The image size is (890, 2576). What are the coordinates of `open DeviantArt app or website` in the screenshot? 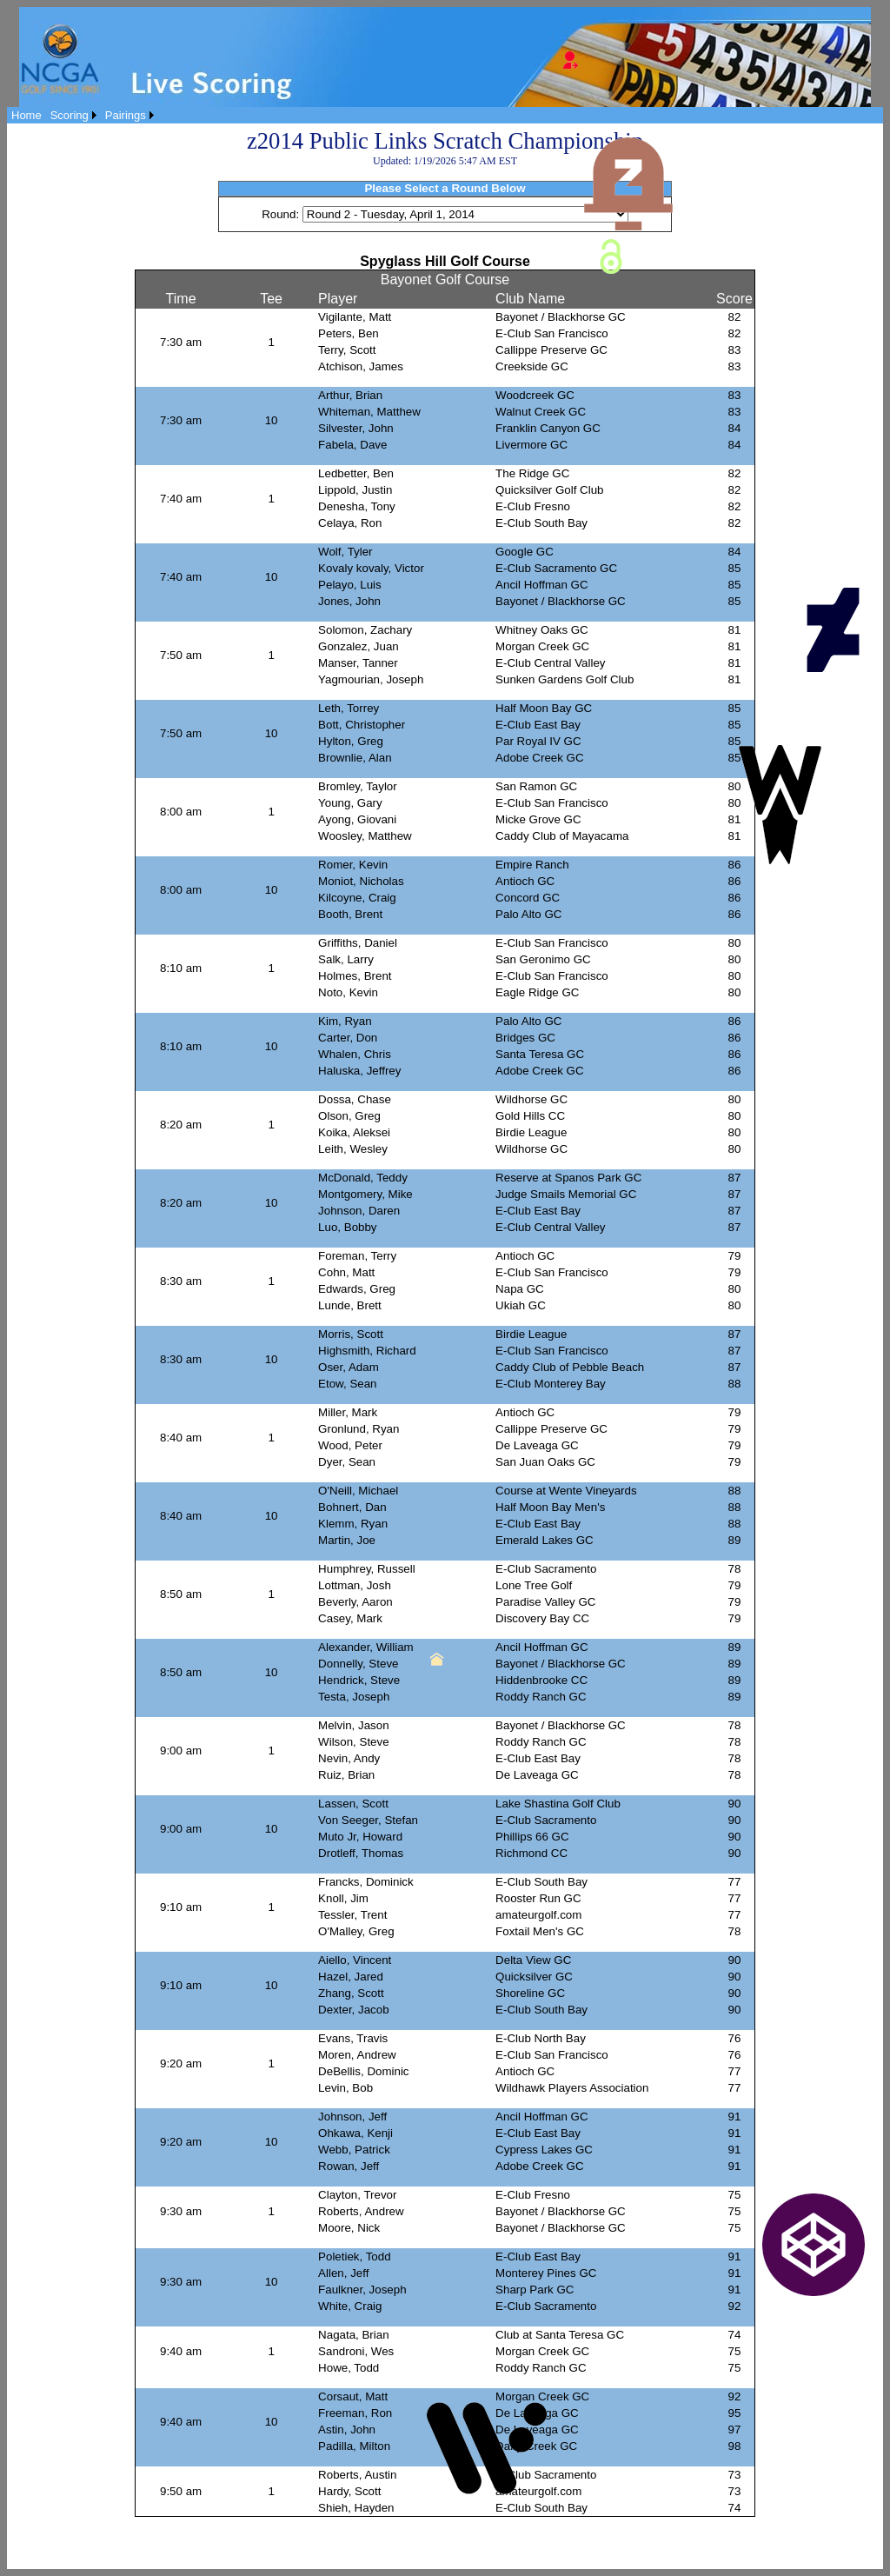 It's located at (833, 629).